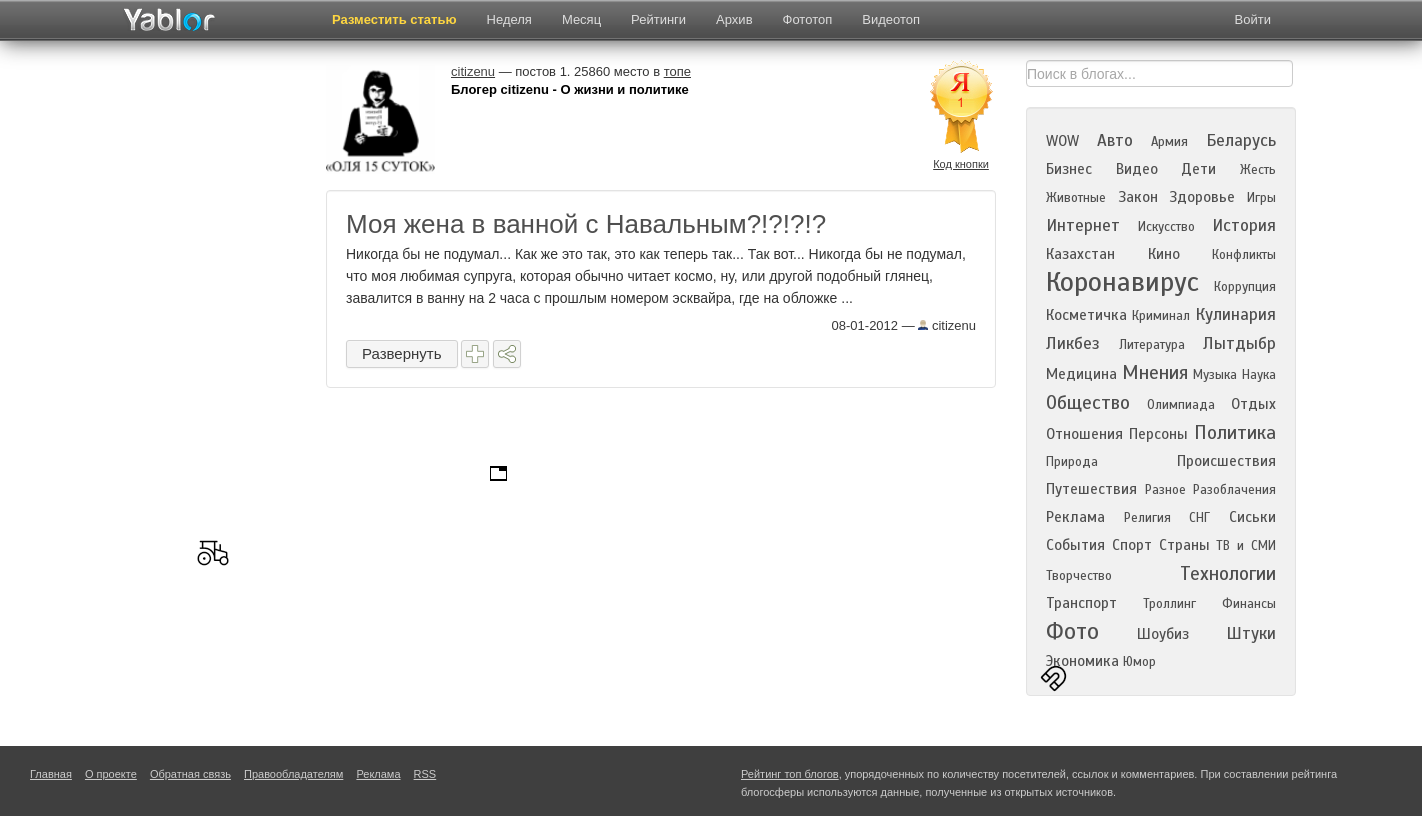 The image size is (1422, 816). What do you see at coordinates (1054, 678) in the screenshot?
I see `activate magnetic snap or alignment` at bounding box center [1054, 678].